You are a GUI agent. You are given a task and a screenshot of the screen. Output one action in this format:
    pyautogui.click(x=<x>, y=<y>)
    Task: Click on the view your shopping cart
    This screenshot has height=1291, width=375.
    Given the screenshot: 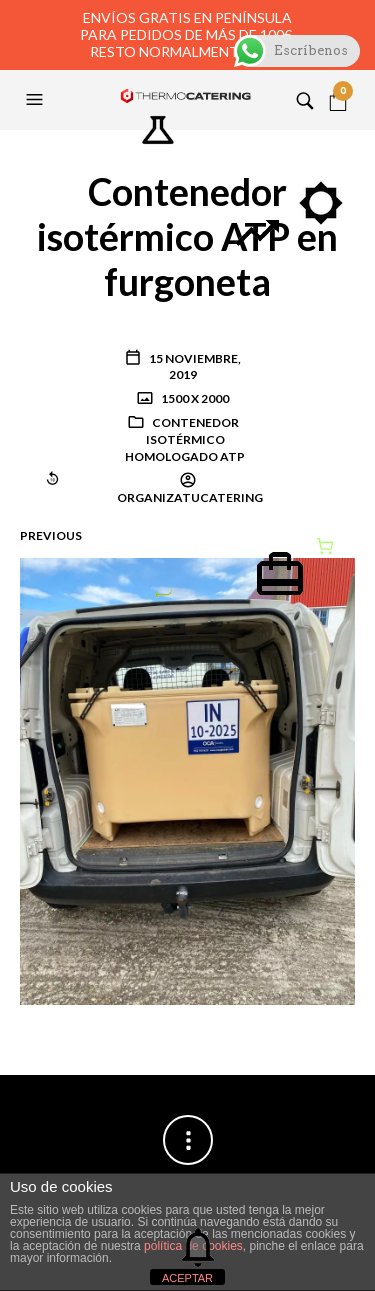 What is the action you would take?
    pyautogui.click(x=325, y=546)
    